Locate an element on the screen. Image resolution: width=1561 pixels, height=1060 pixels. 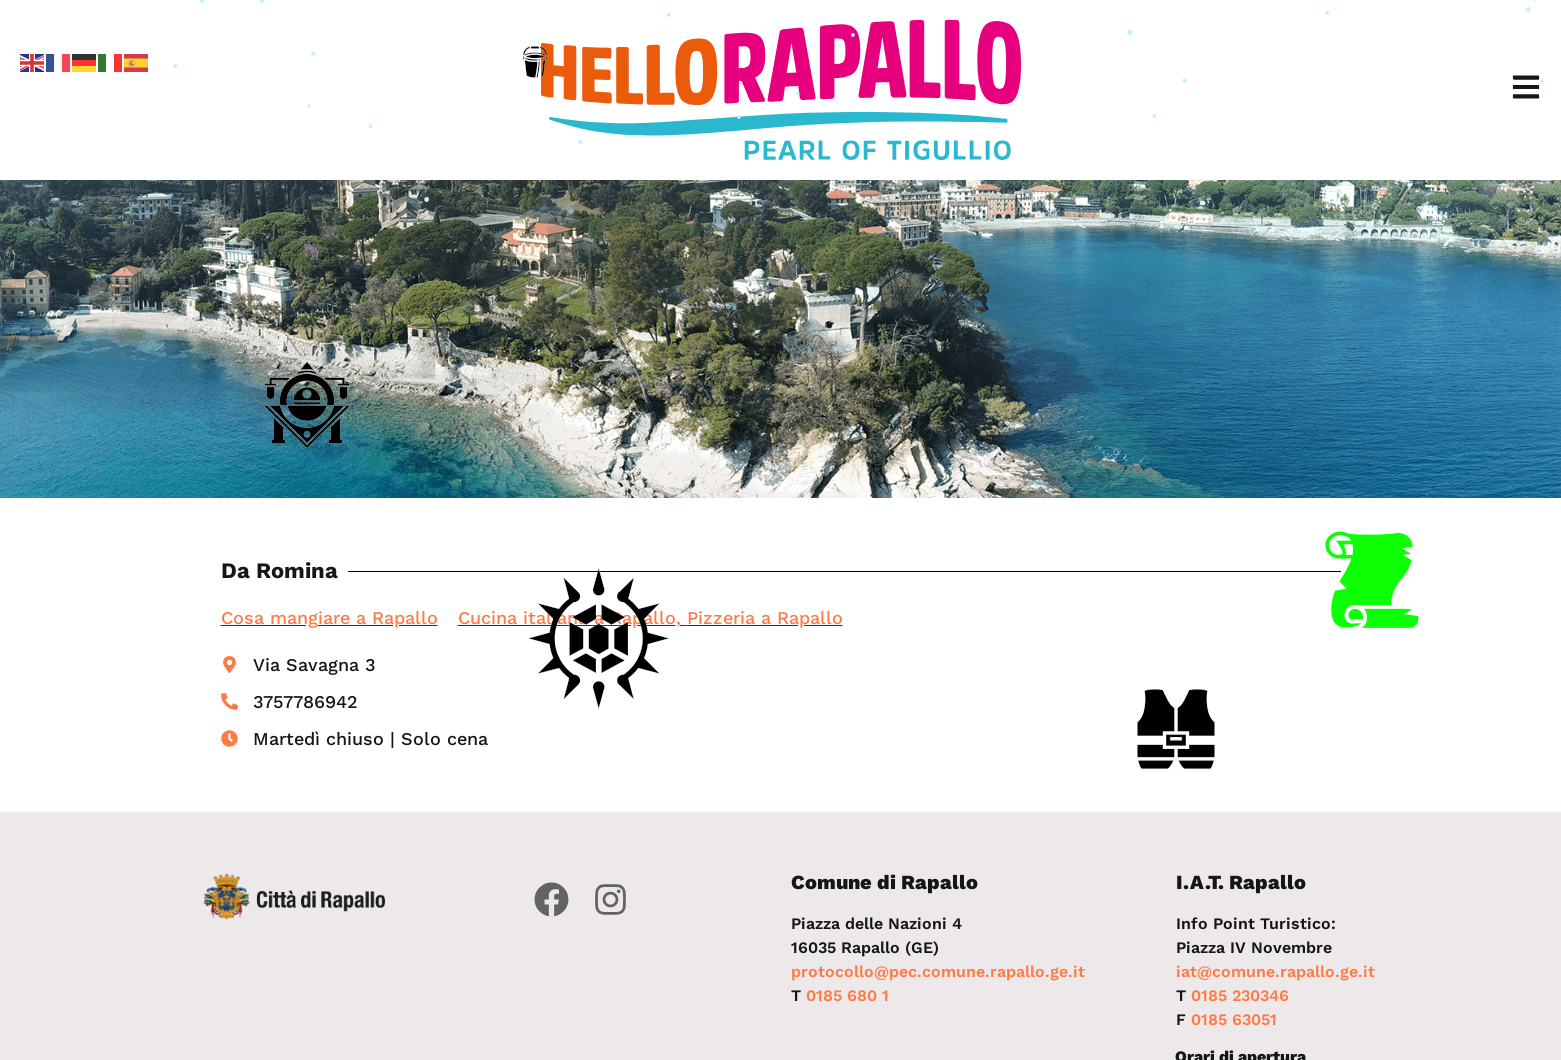
indicates a rare or legendary item is located at coordinates (598, 638).